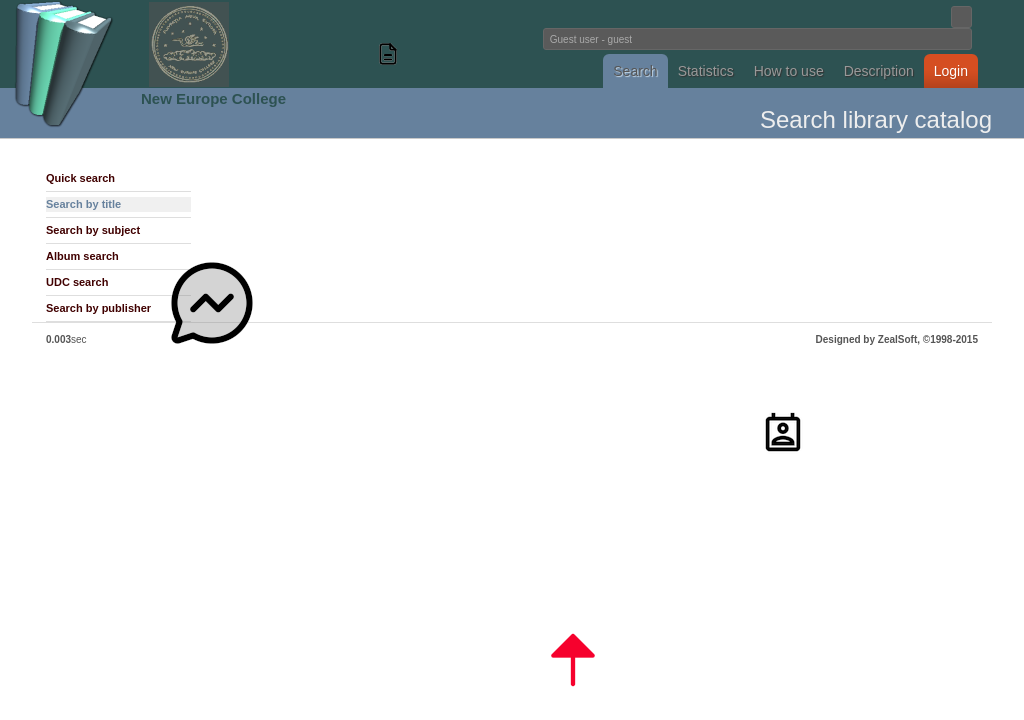  What do you see at coordinates (212, 303) in the screenshot?
I see `open facebook messenger` at bounding box center [212, 303].